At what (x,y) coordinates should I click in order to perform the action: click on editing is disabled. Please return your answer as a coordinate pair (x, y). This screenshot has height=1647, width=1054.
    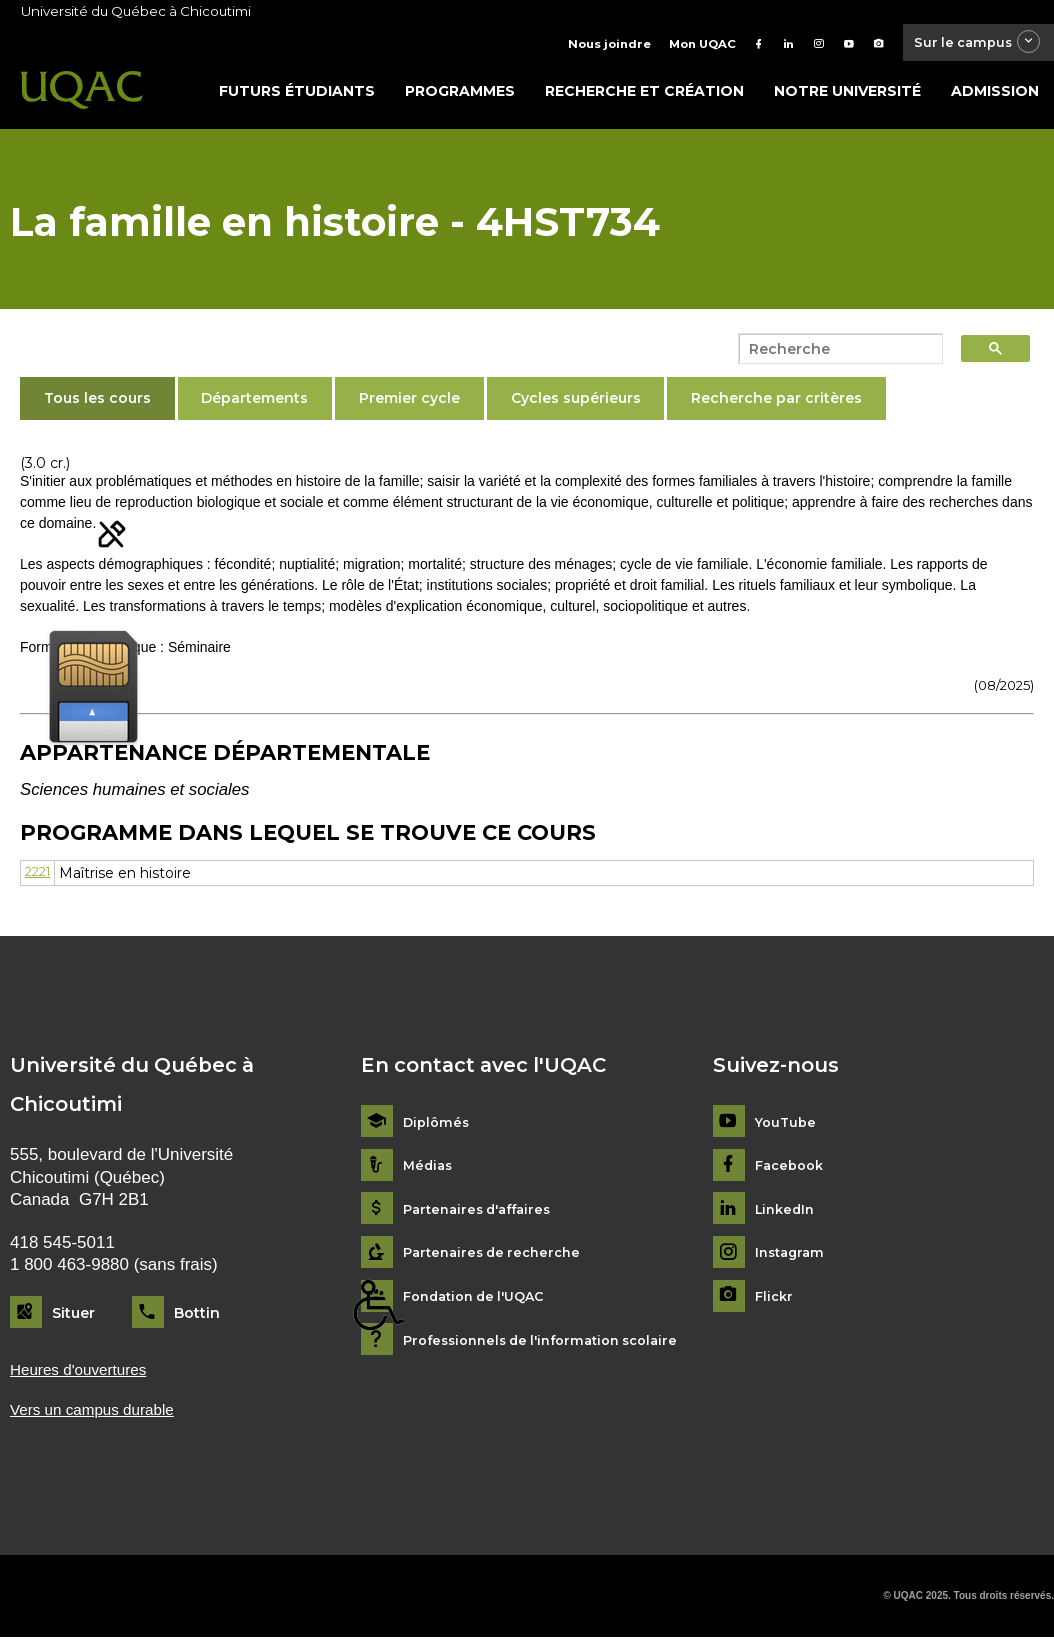
    Looking at the image, I should click on (111, 534).